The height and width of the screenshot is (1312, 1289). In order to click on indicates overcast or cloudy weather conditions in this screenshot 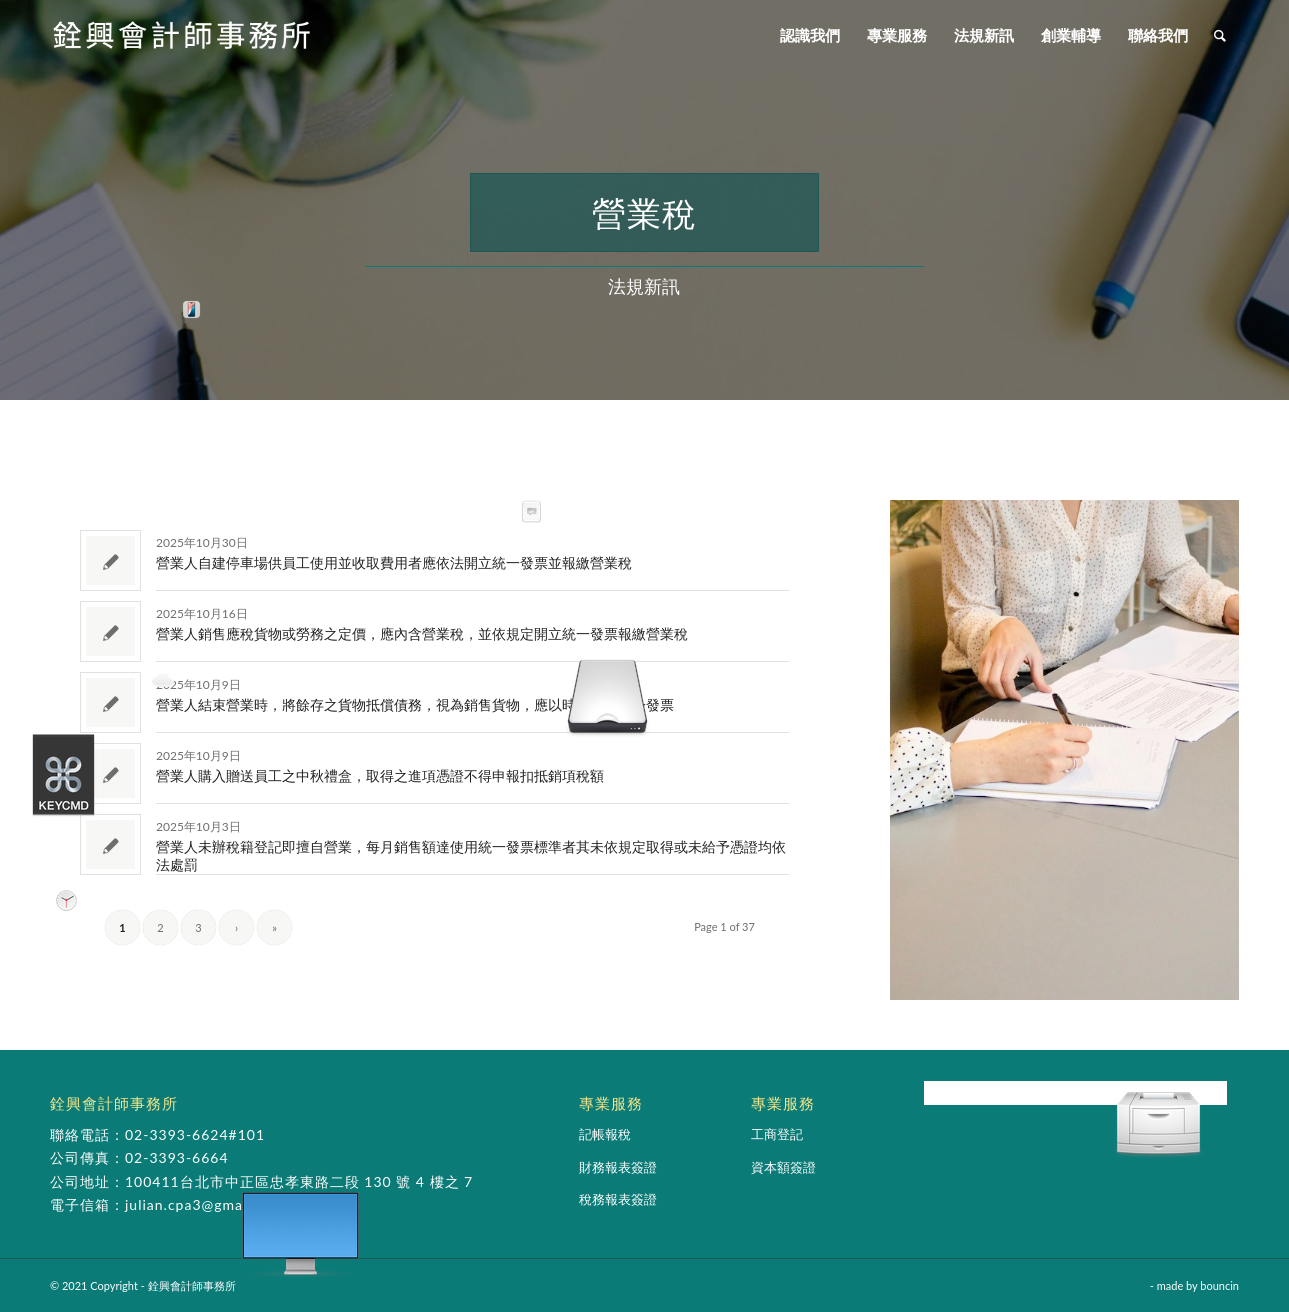, I will do `click(163, 679)`.